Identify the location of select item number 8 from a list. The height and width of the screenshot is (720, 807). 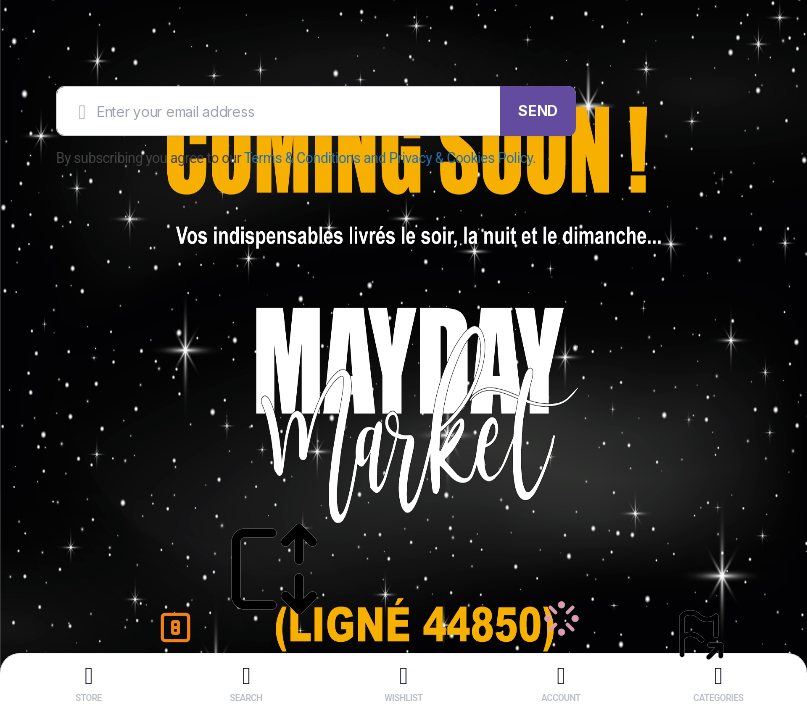
(175, 627).